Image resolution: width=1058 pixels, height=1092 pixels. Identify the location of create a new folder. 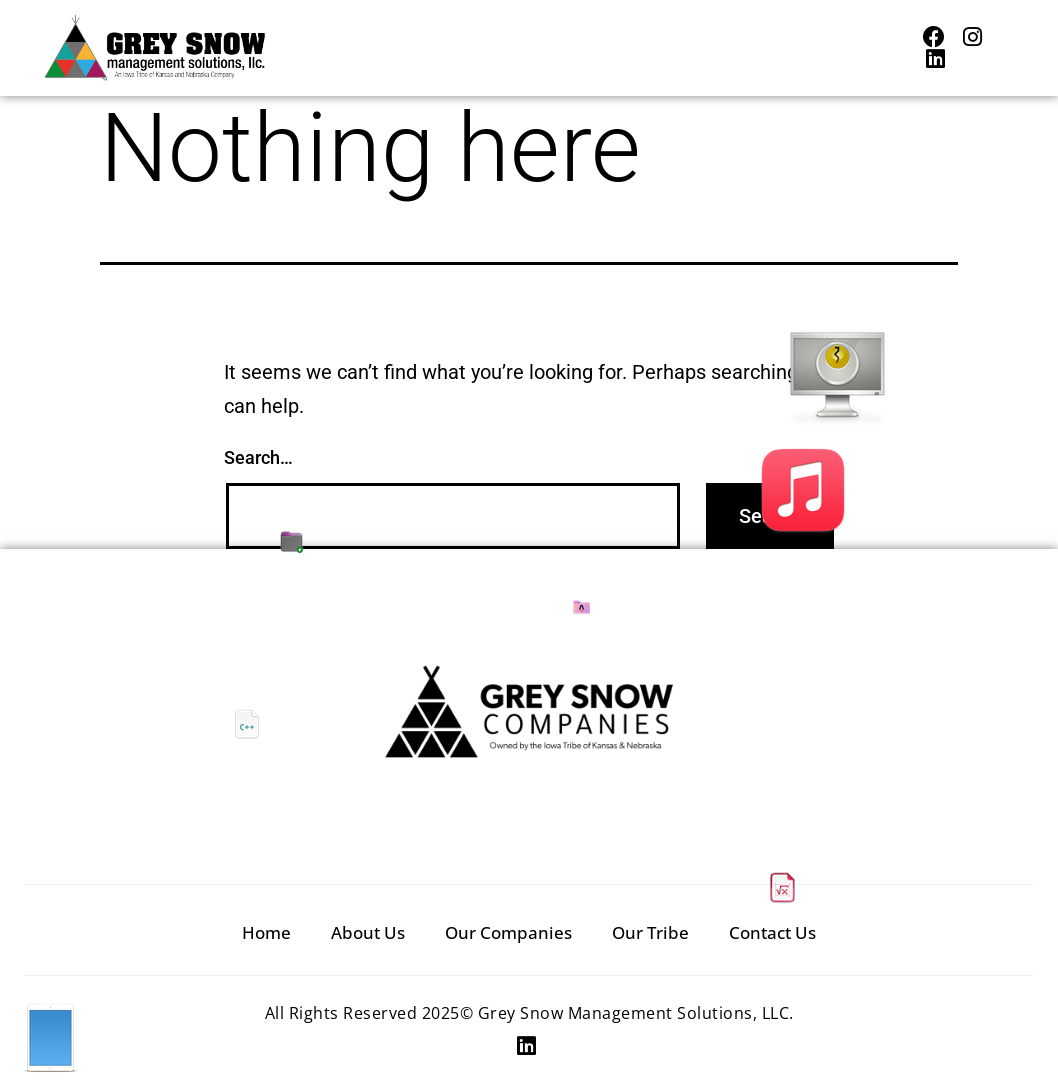
(291, 541).